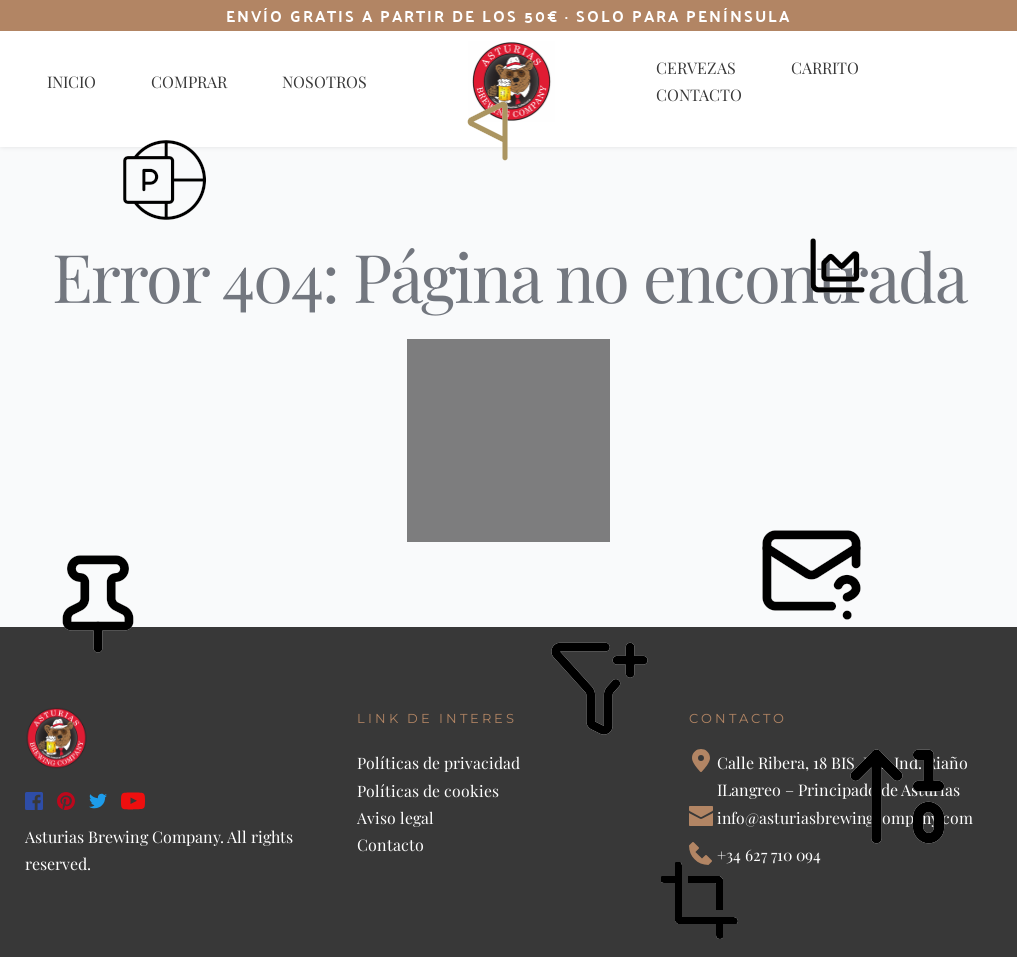 Image resolution: width=1017 pixels, height=957 pixels. What do you see at coordinates (902, 796) in the screenshot?
I see `sort numerically in descending order (high to low)` at bounding box center [902, 796].